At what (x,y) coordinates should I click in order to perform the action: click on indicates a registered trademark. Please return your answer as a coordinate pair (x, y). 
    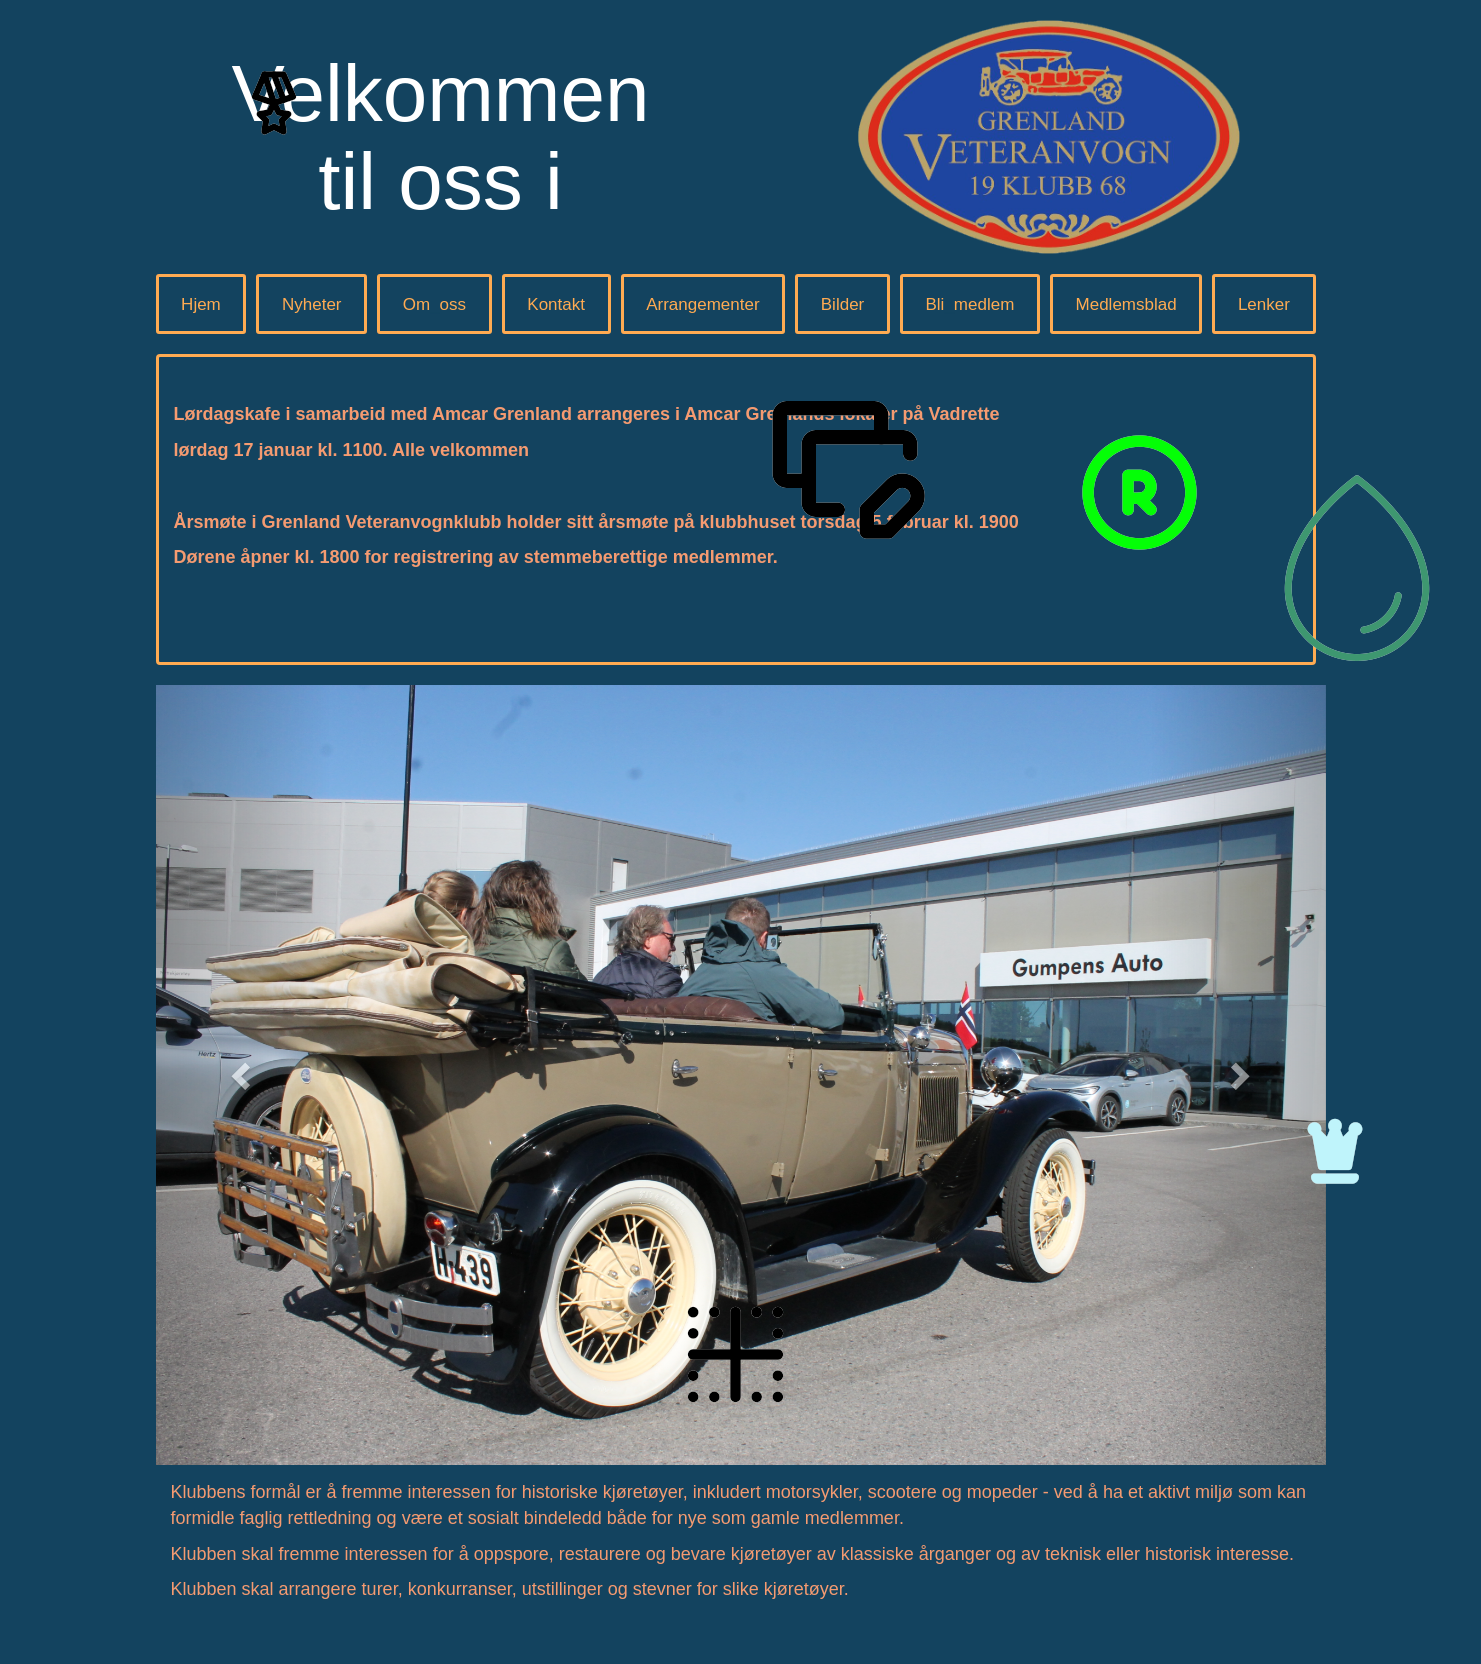
    Looking at the image, I should click on (1139, 492).